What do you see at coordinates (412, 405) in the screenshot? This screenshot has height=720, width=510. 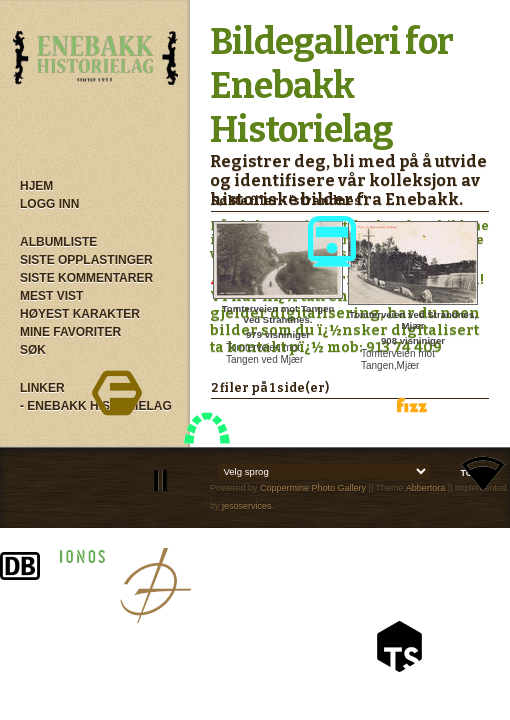 I see `fizz app or service logo` at bounding box center [412, 405].